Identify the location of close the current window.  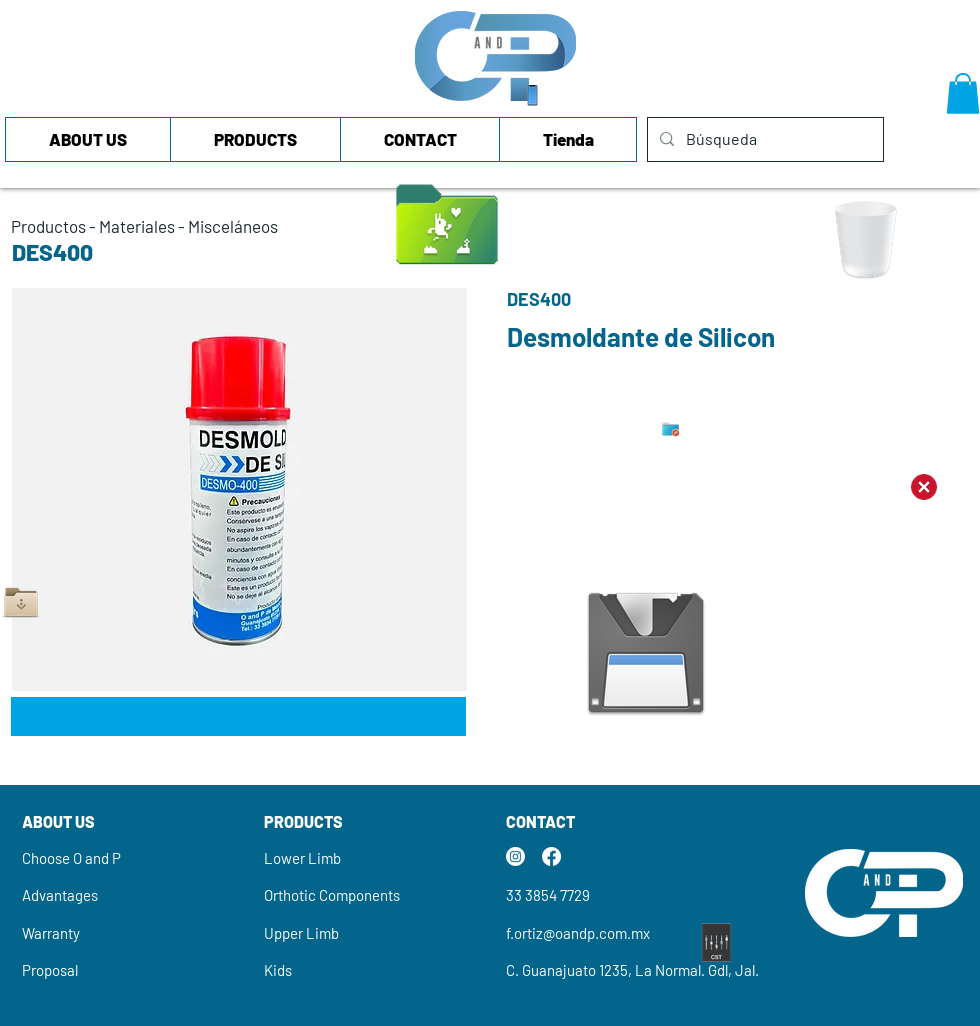
(924, 487).